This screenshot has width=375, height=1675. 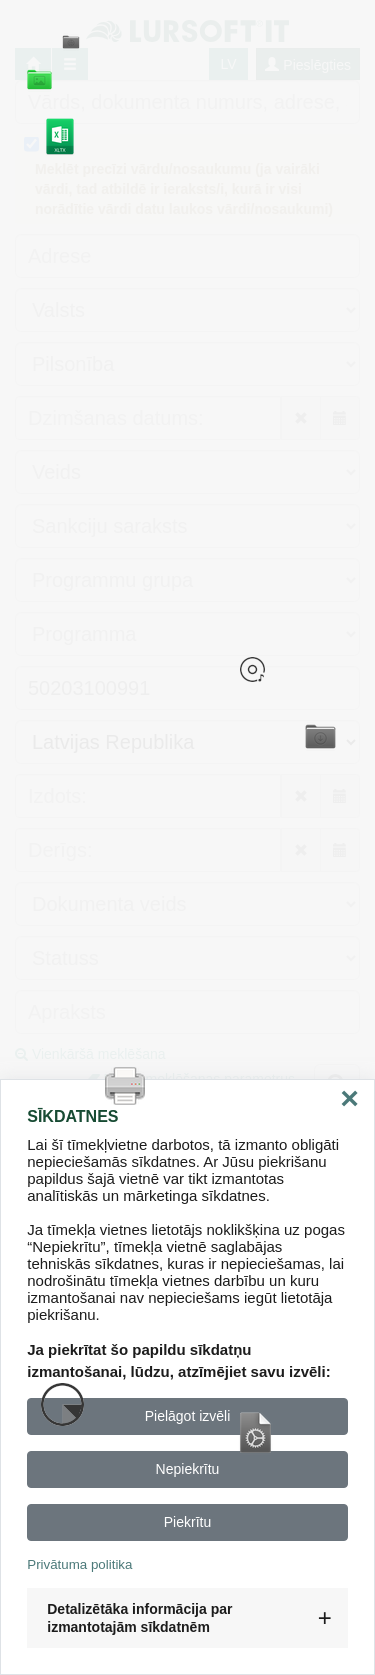 What do you see at coordinates (39, 79) in the screenshot?
I see `open your images folder` at bounding box center [39, 79].